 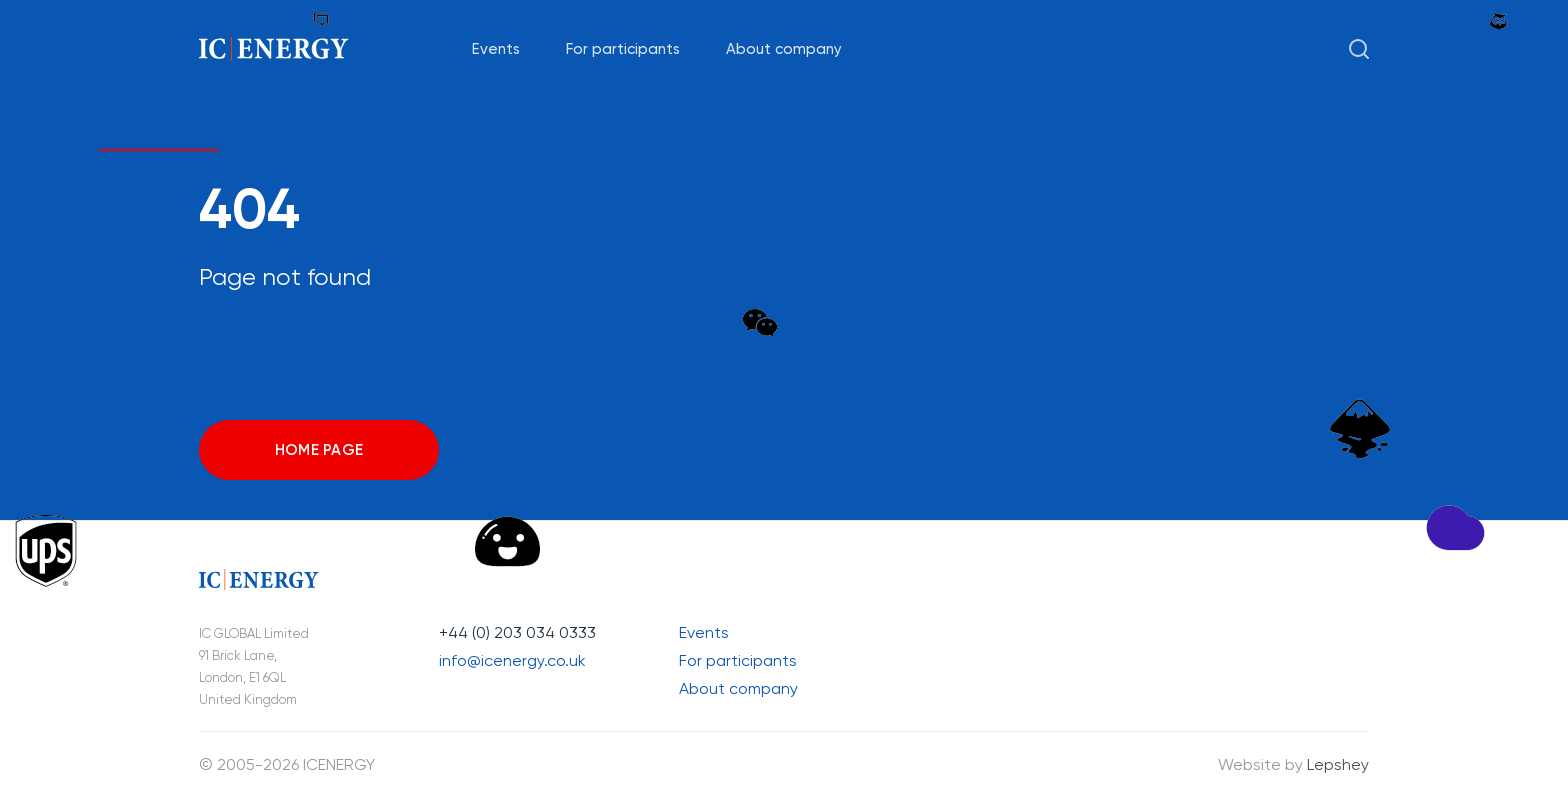 I want to click on UPS shipping and tracking services, so click(x=46, y=551).